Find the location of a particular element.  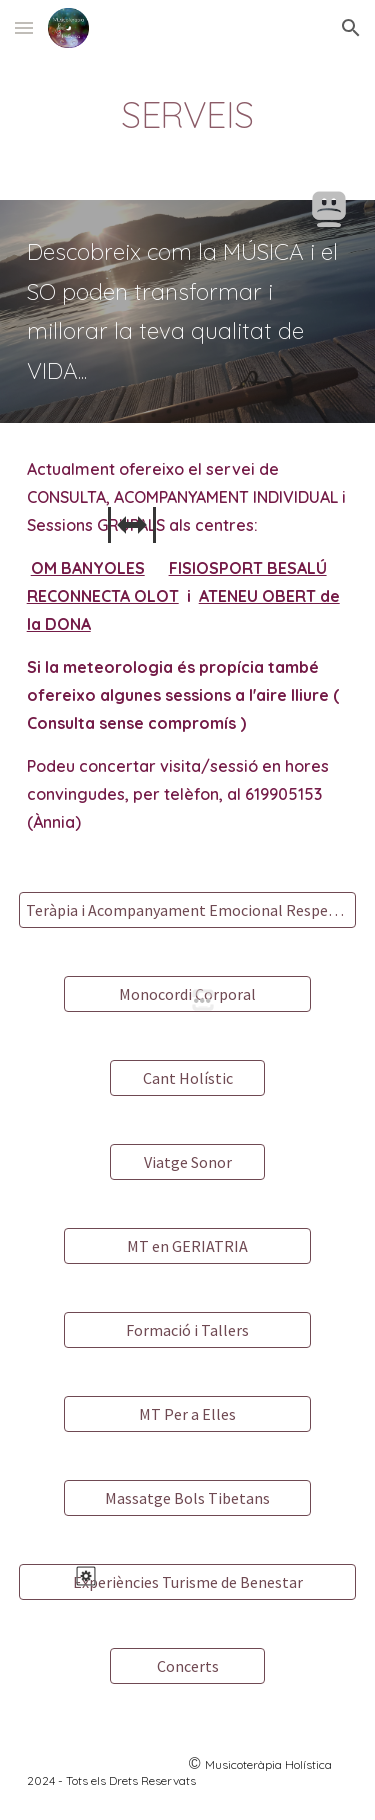

adjust spacing between elements is located at coordinates (132, 525).